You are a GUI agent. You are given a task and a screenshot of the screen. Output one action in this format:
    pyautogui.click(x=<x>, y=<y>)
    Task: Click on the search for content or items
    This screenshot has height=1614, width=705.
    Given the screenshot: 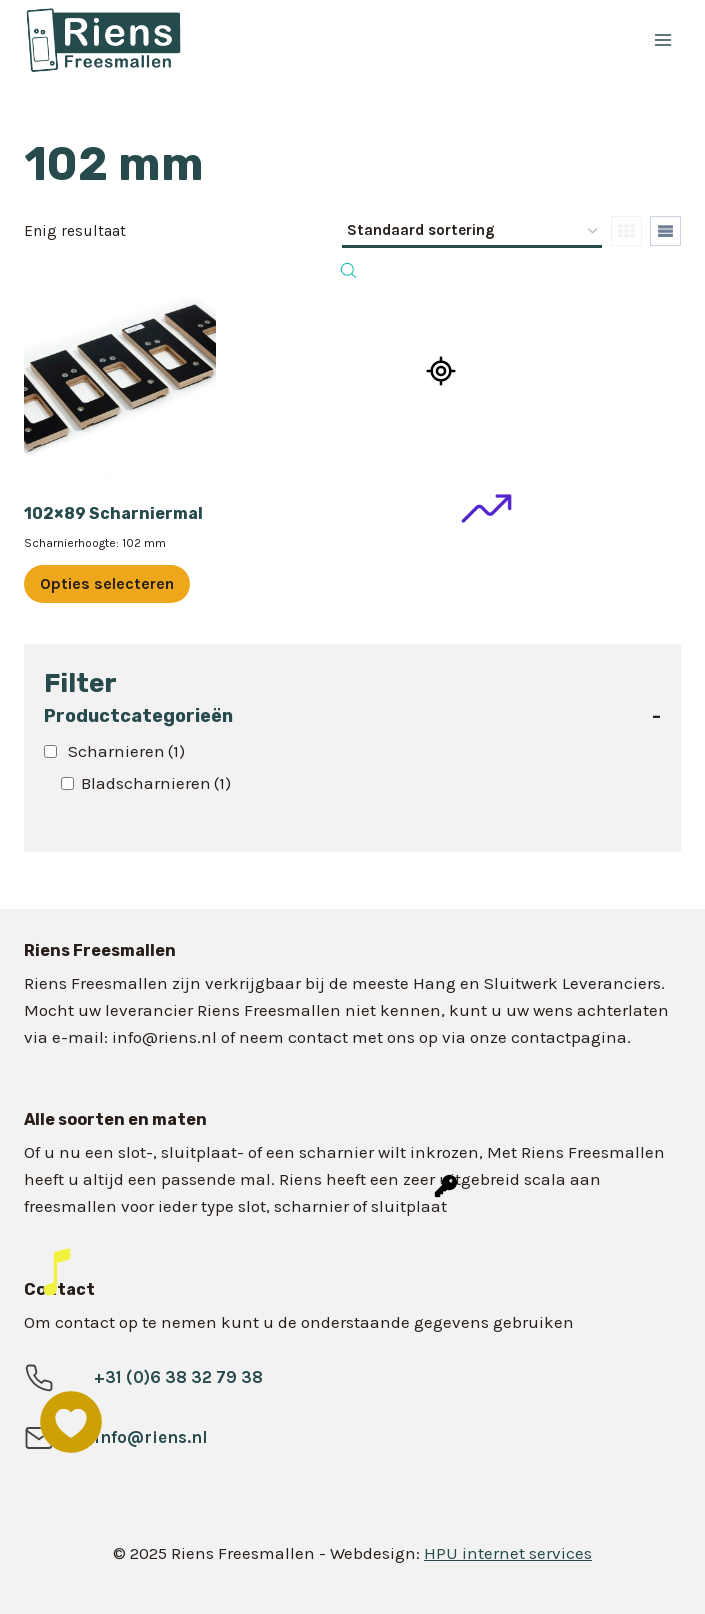 What is the action you would take?
    pyautogui.click(x=348, y=270)
    